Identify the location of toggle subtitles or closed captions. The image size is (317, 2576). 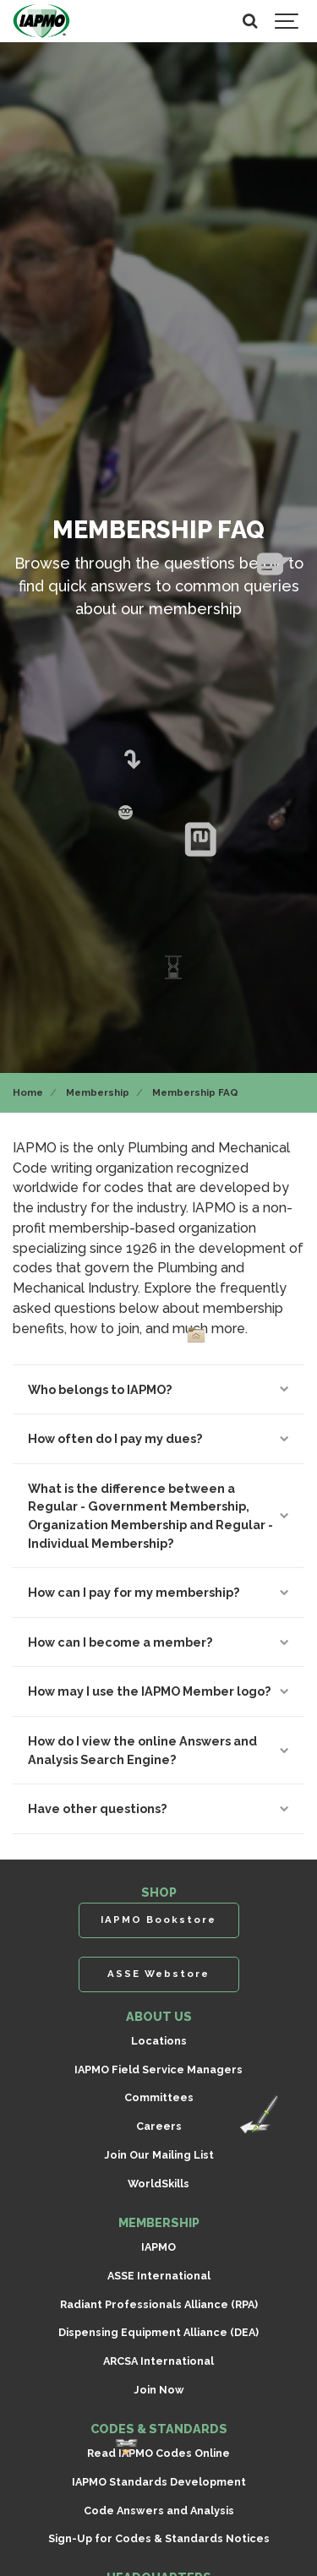
(274, 564).